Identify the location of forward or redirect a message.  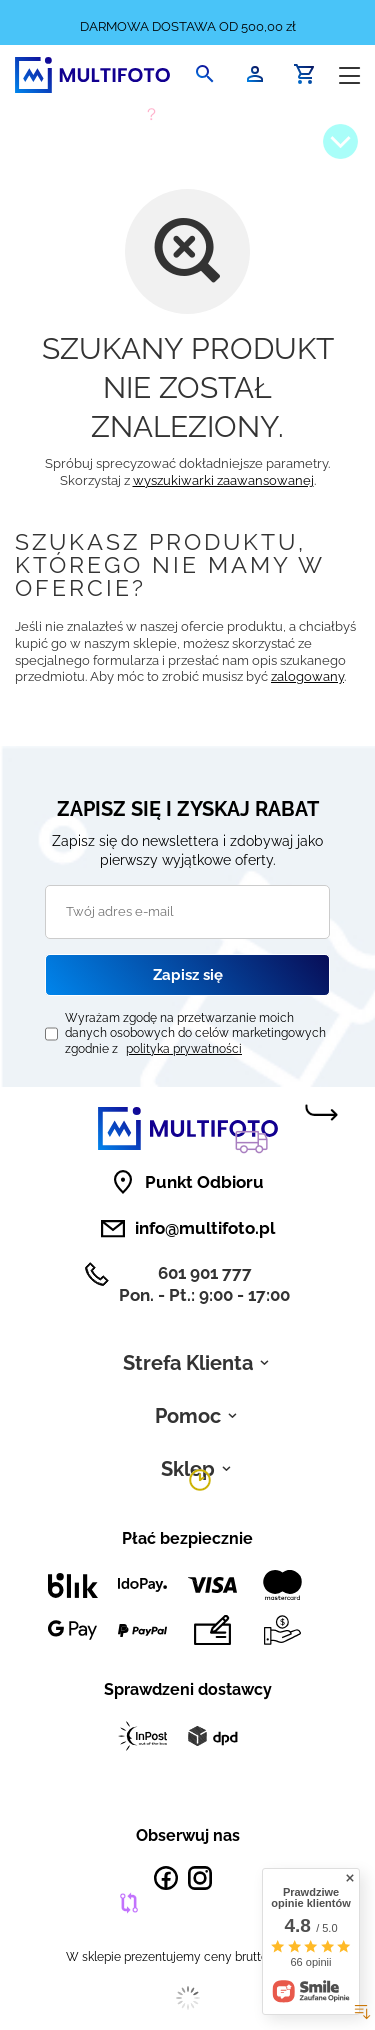
(321, 1112).